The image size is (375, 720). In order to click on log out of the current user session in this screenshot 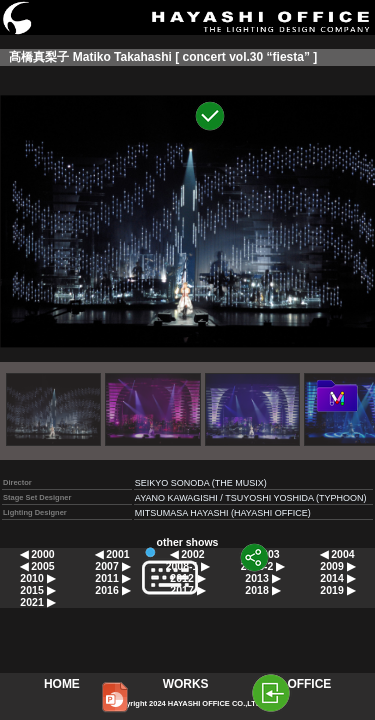, I will do `click(271, 693)`.